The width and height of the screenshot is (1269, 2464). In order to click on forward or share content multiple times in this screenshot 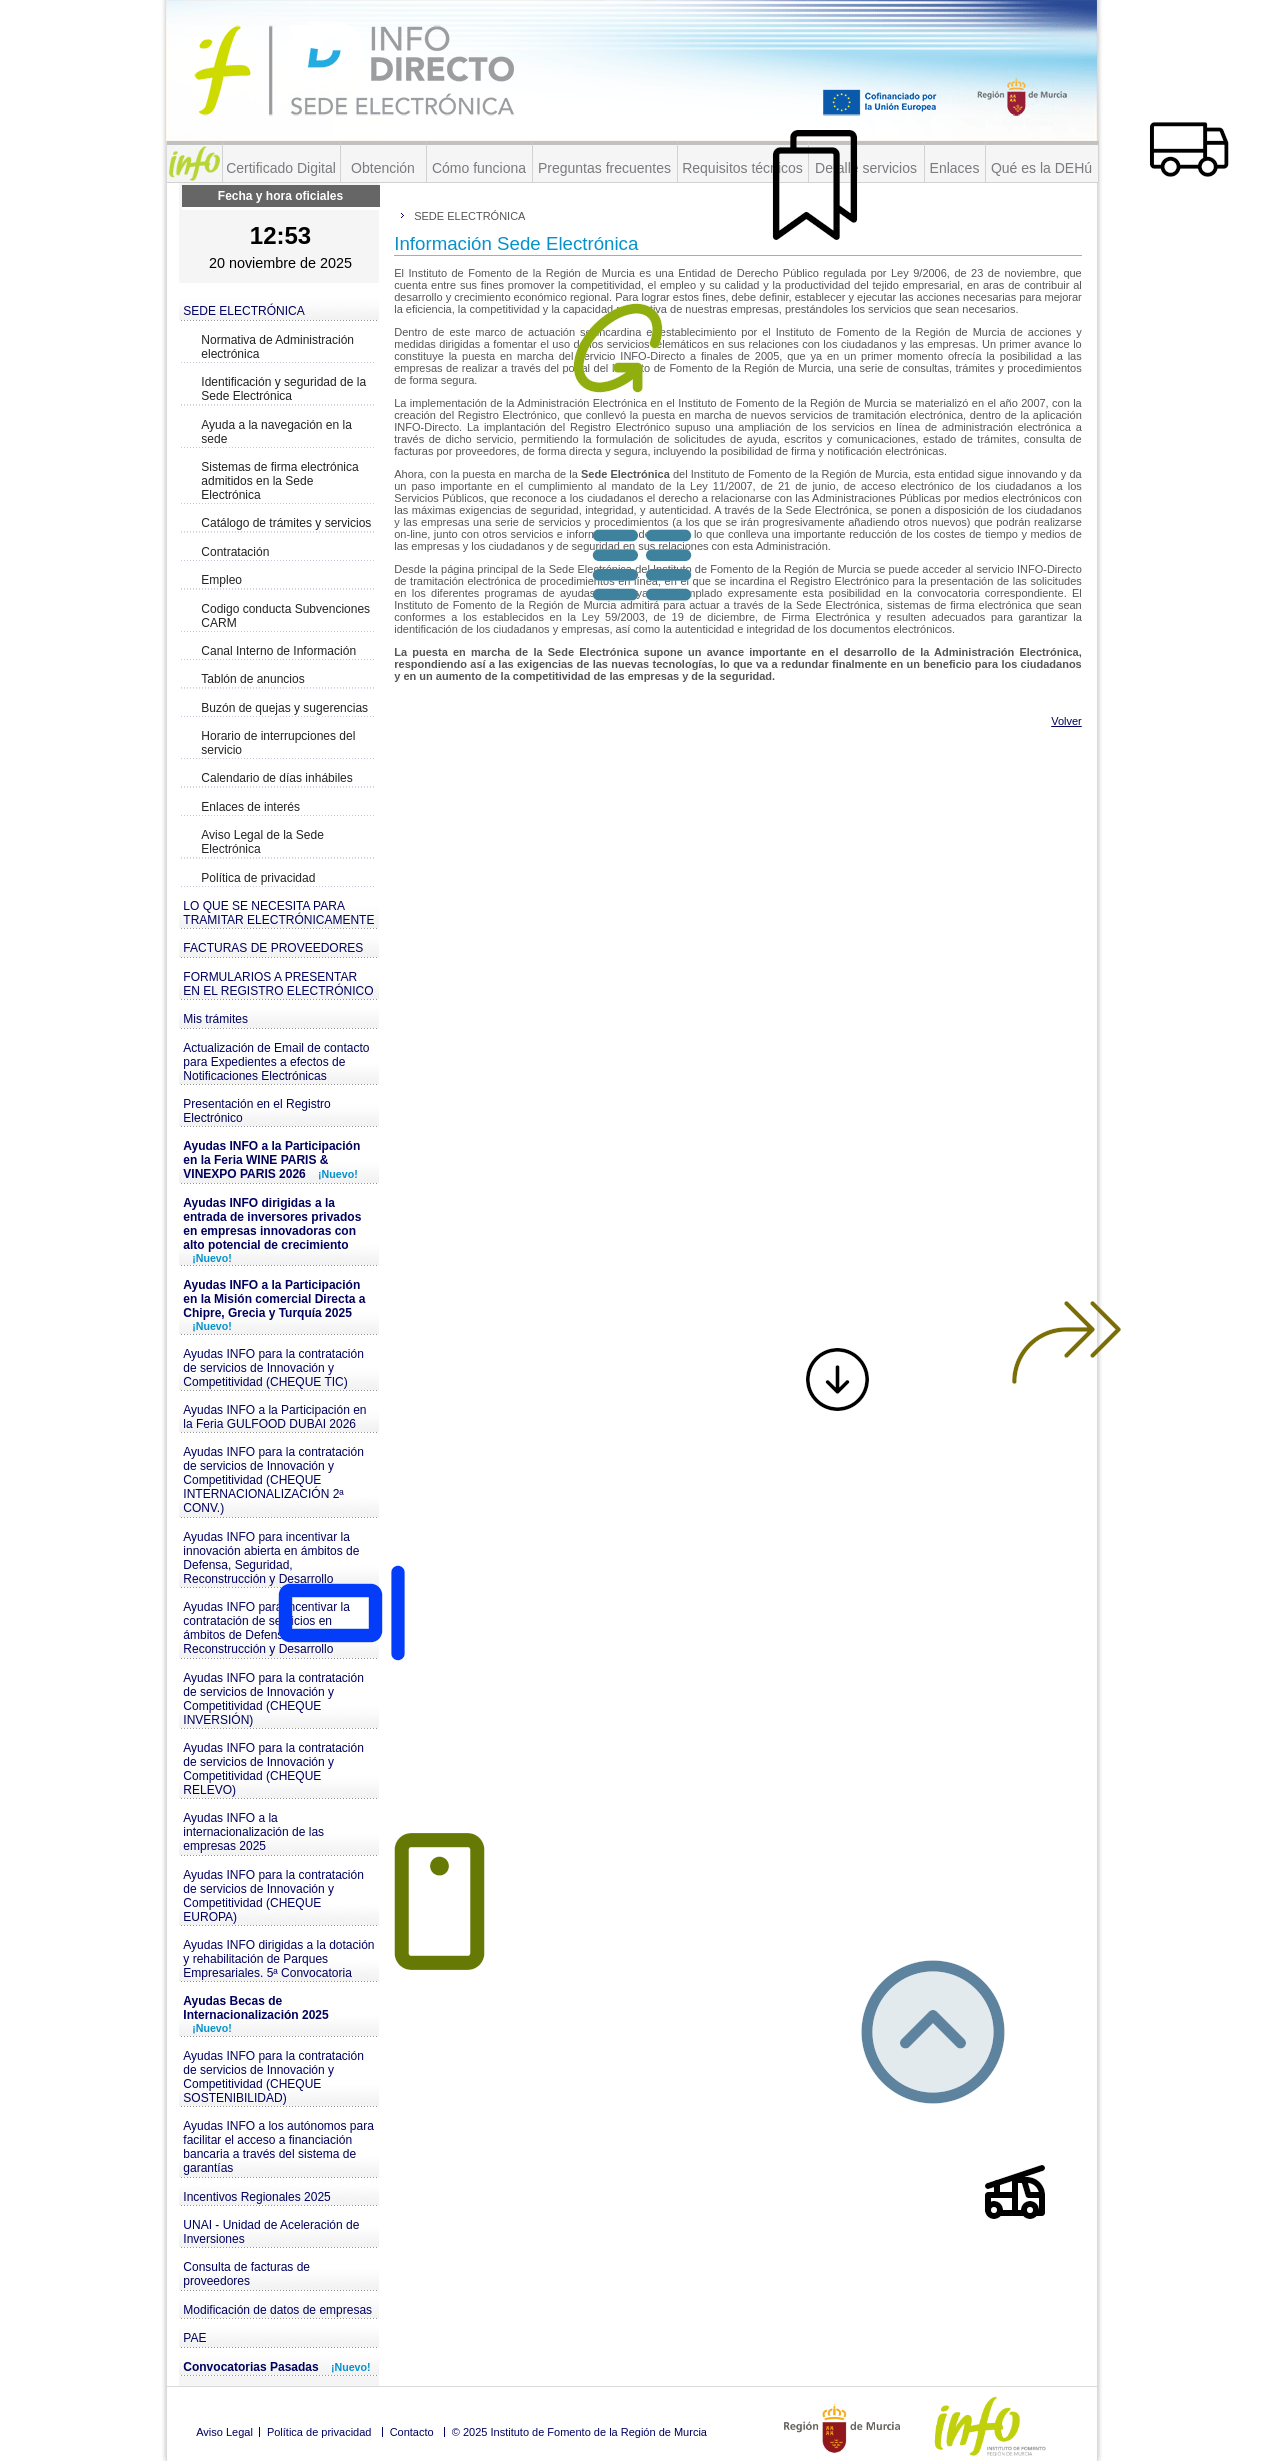, I will do `click(1066, 1342)`.